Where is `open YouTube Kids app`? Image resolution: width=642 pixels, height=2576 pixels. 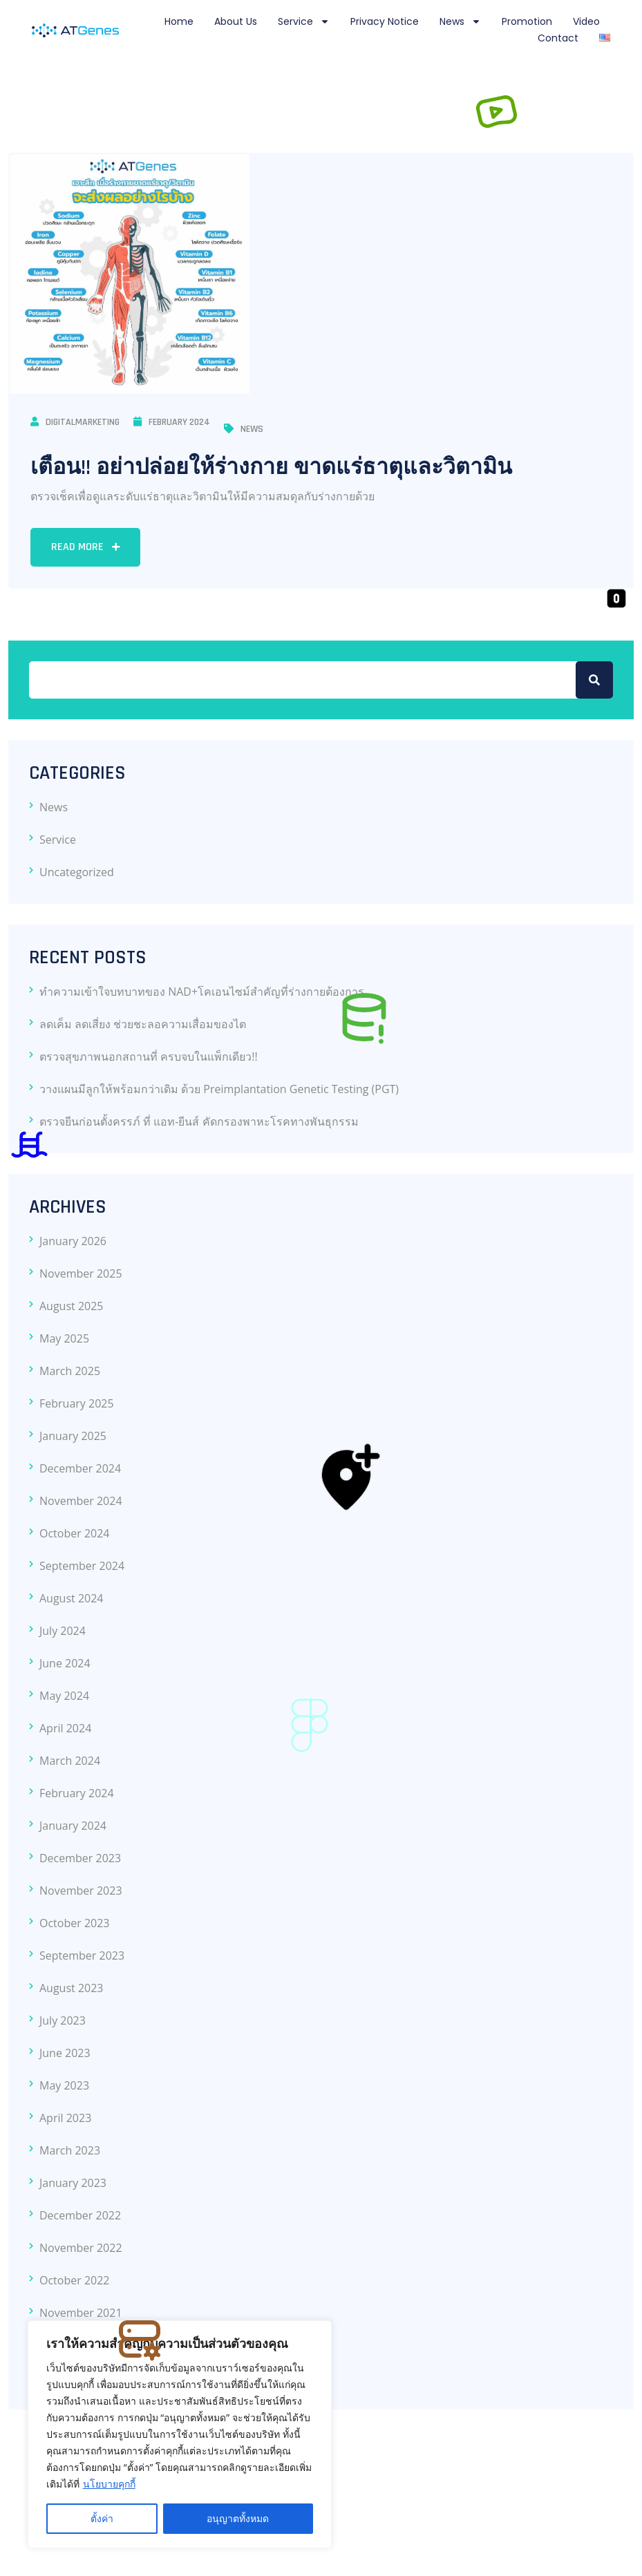
open YouTube Kids app is located at coordinates (496, 111).